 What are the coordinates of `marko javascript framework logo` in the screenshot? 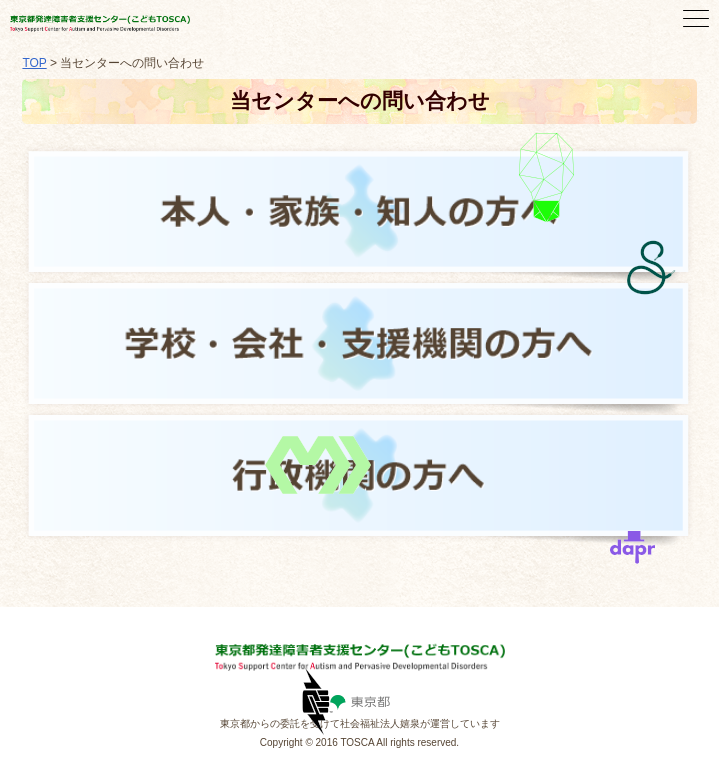 It's located at (318, 465).